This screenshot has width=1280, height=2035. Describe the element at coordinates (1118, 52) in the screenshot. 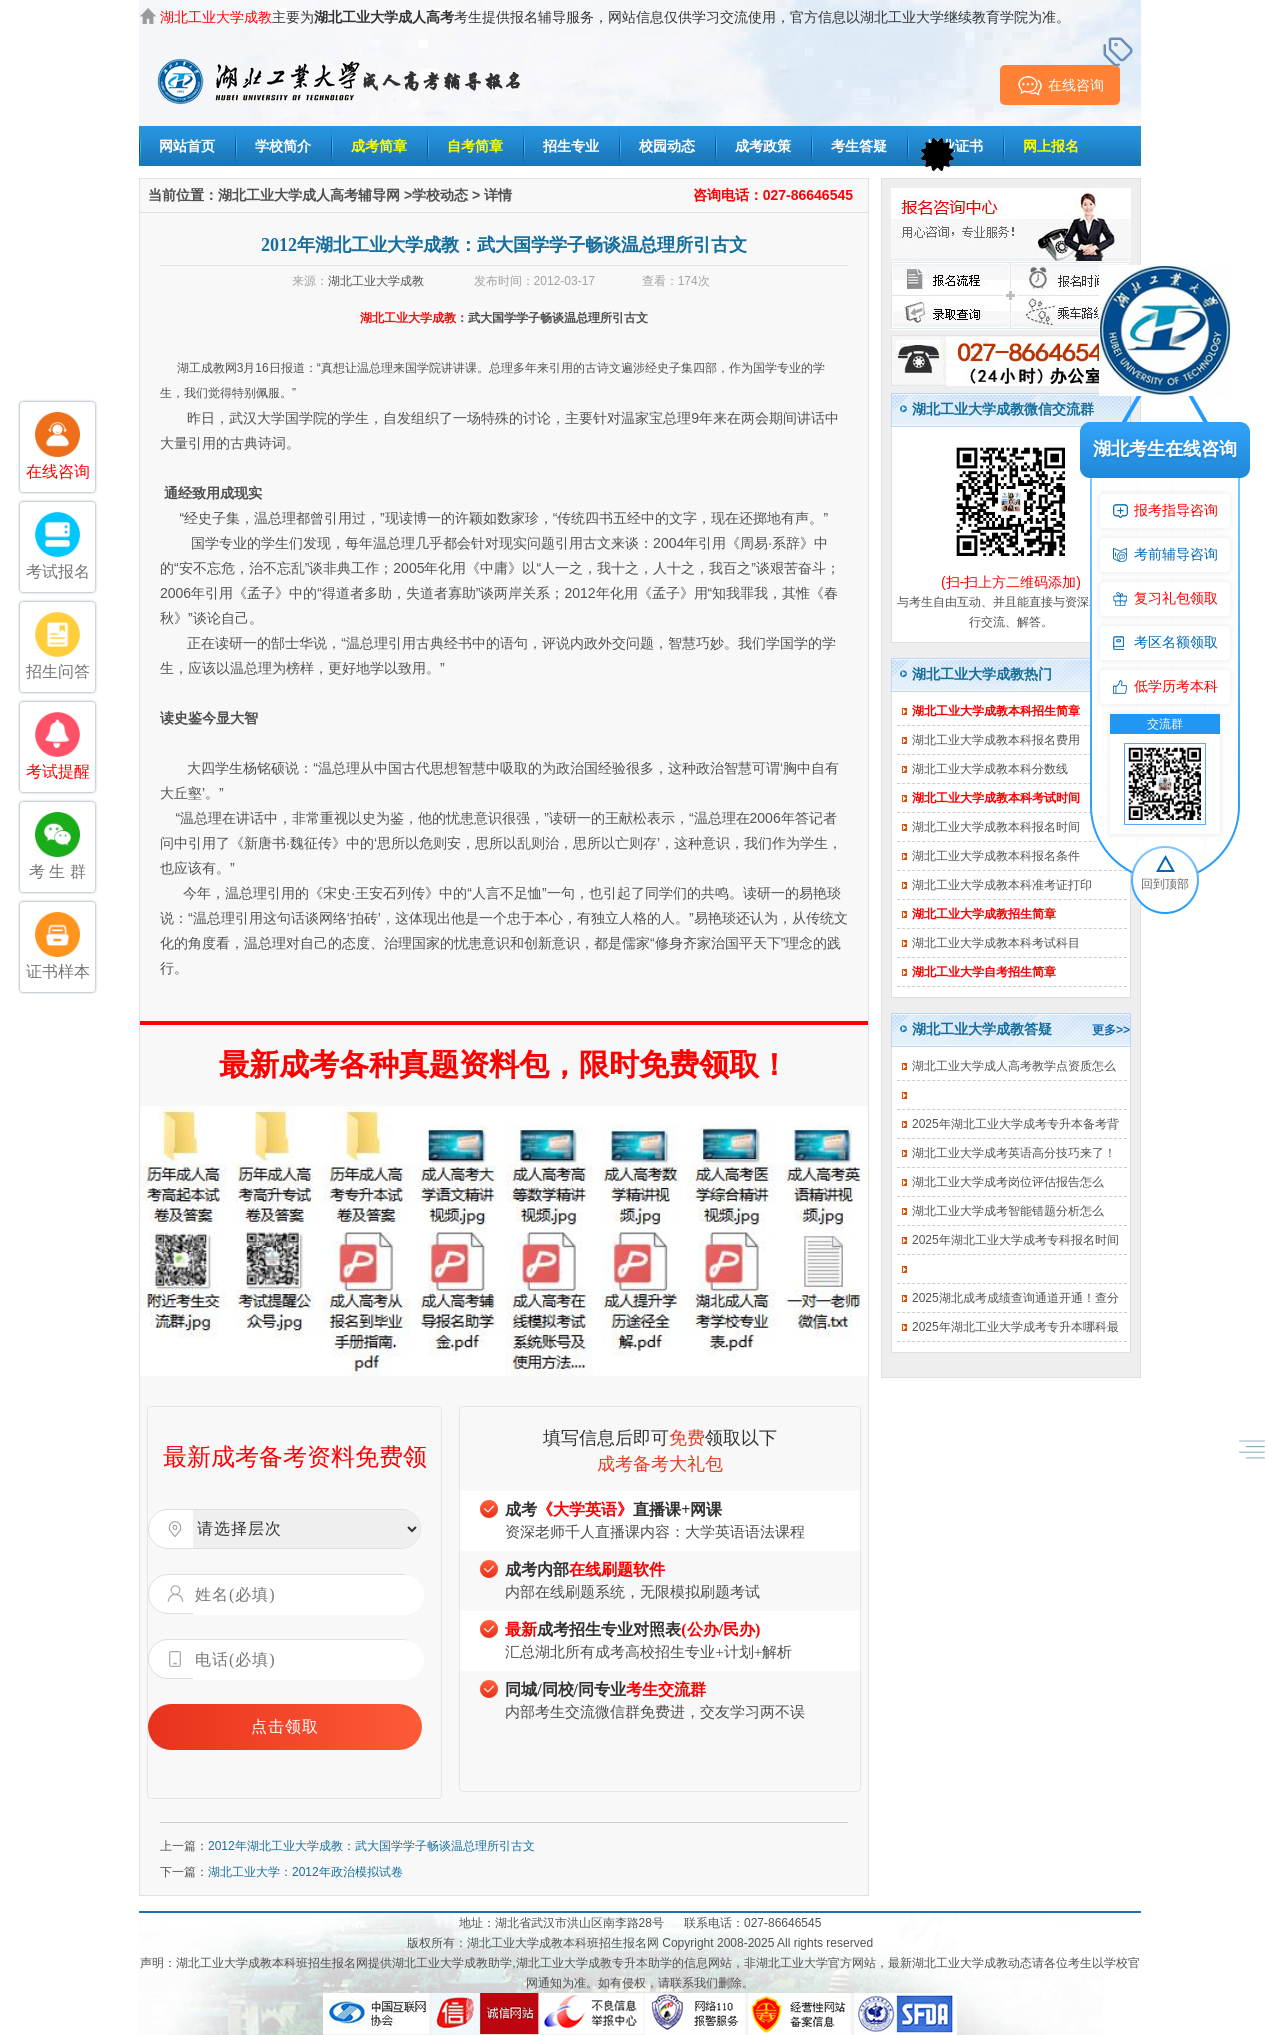

I see `manage tags or labels` at that location.